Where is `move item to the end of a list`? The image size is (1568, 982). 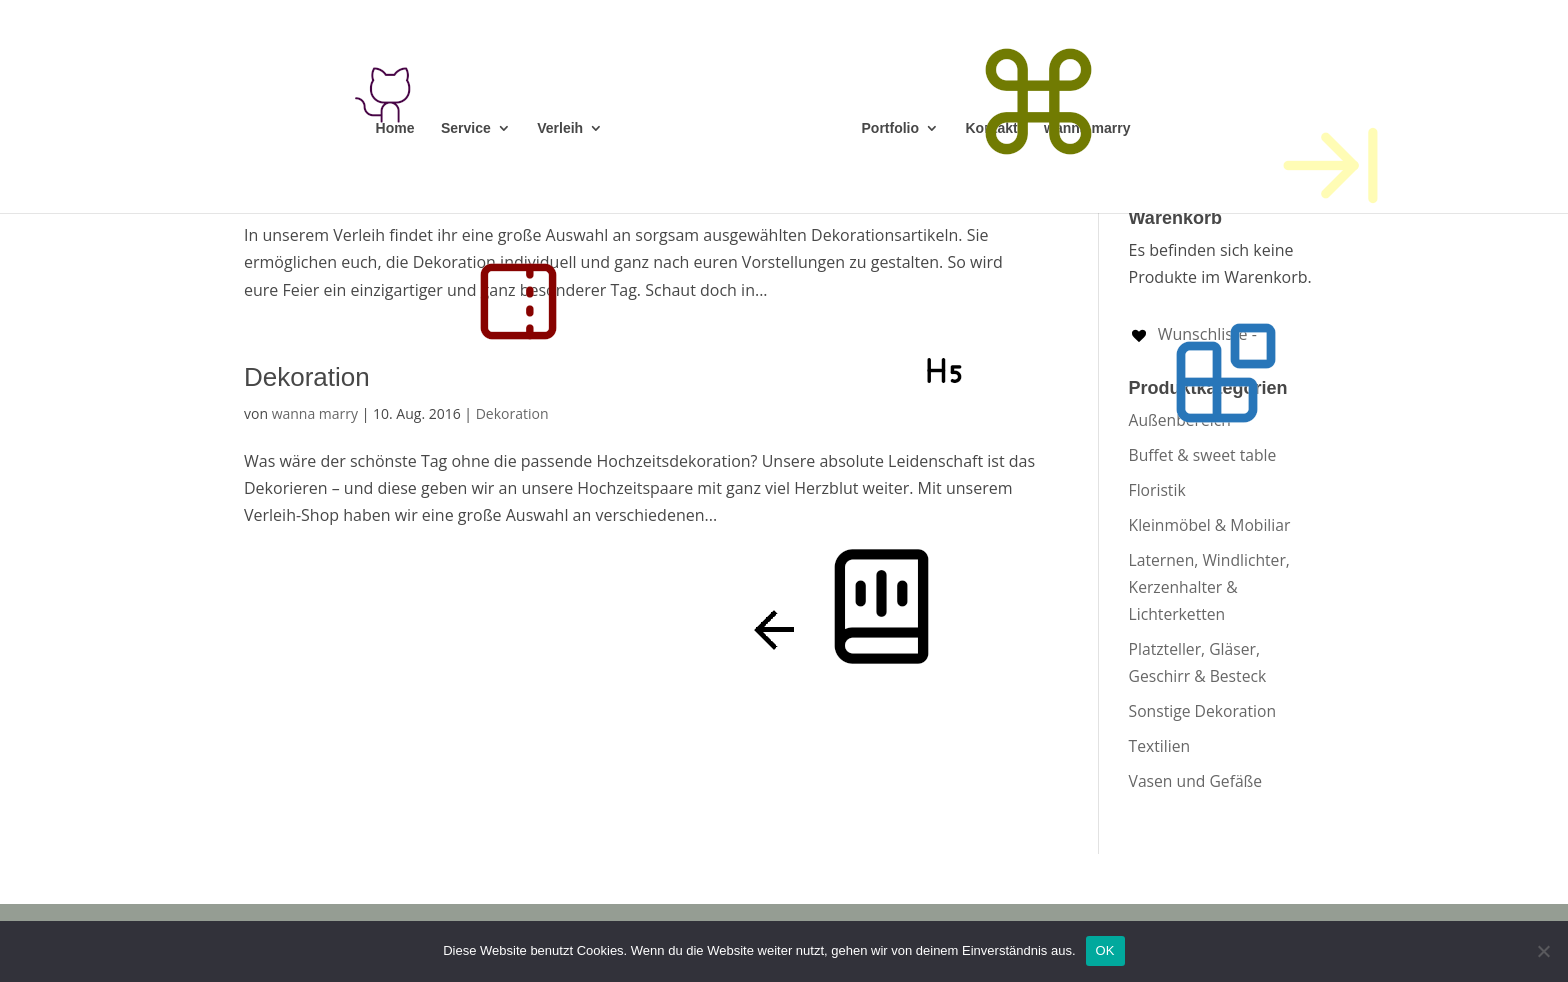
move item to the end of a list is located at coordinates (1330, 165).